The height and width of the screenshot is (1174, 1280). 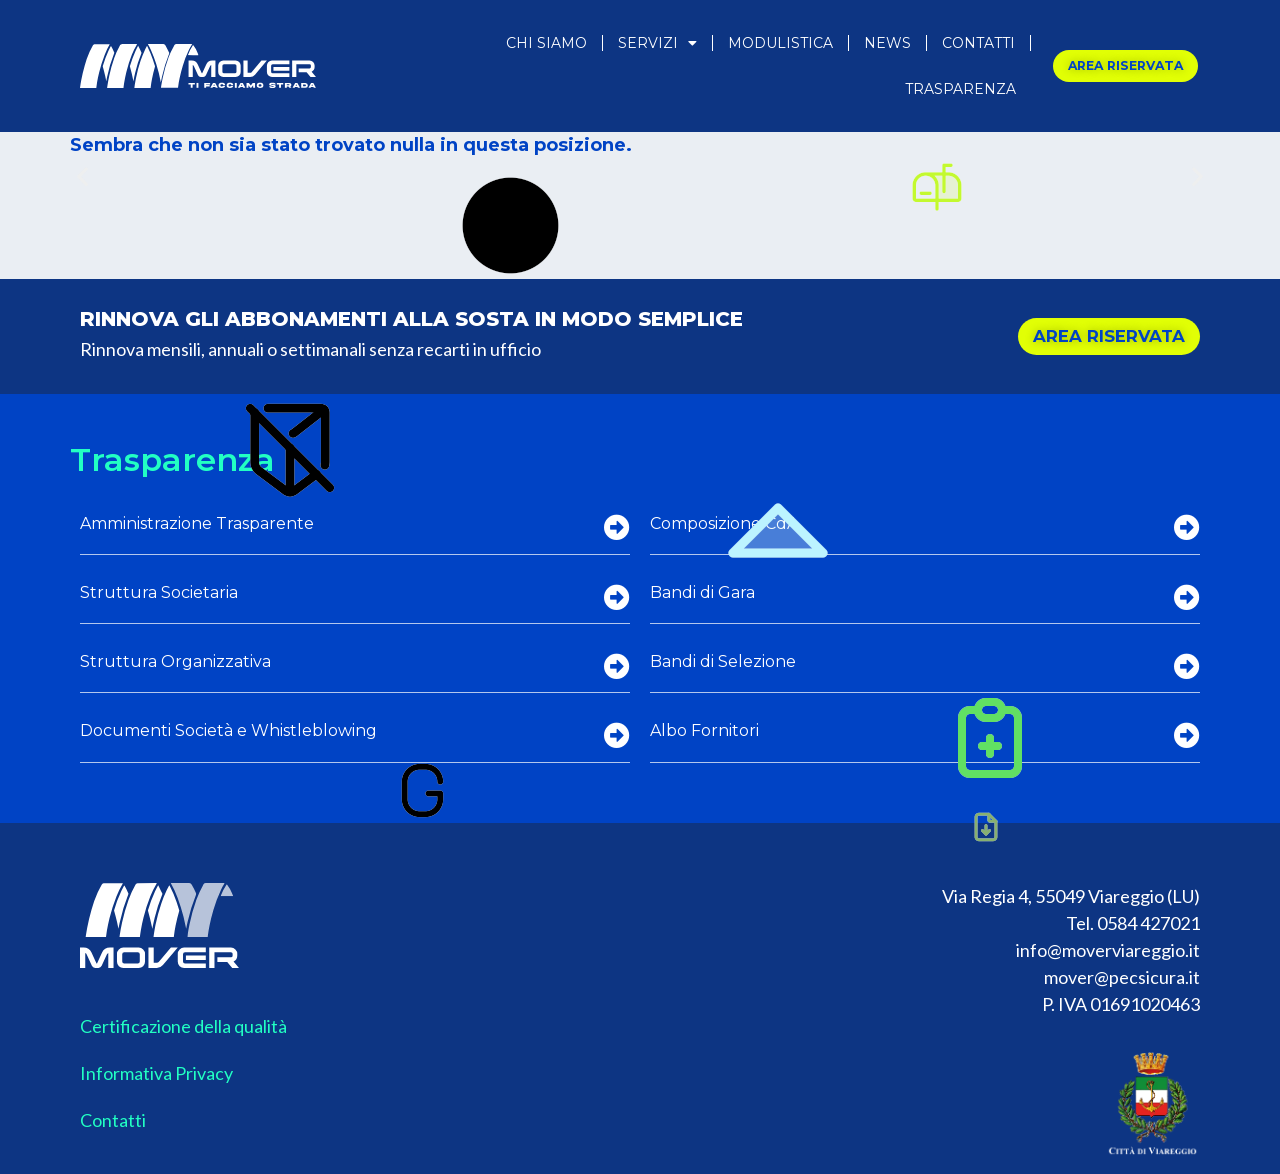 I want to click on indicates 100% completion, so click(x=510, y=225).